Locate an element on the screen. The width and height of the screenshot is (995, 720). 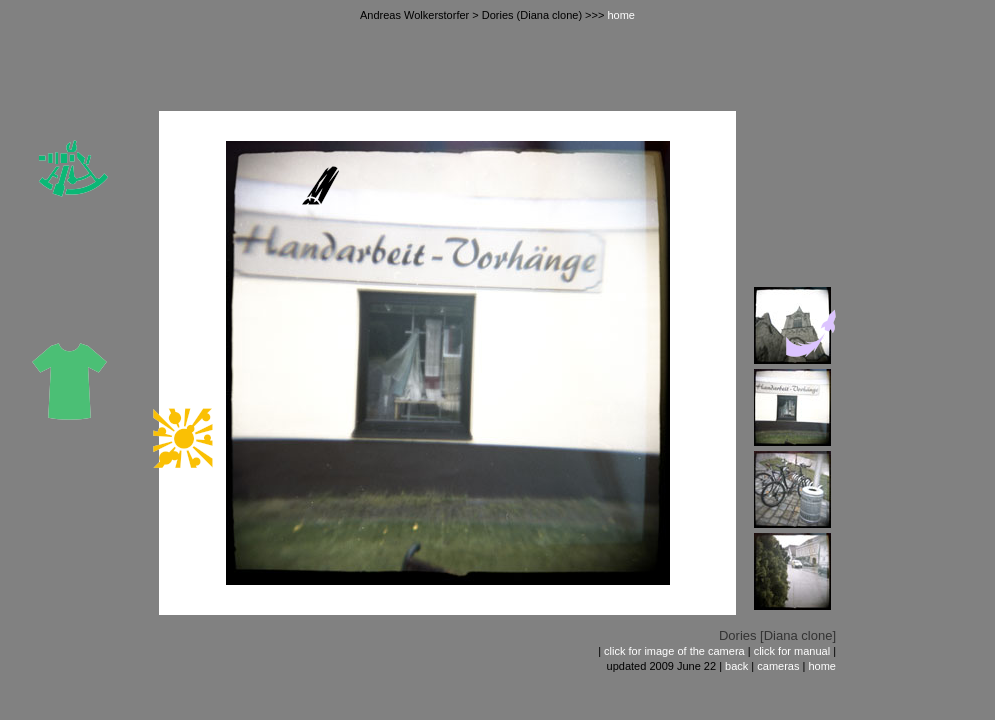
browse clothing or apparel items is located at coordinates (69, 380).